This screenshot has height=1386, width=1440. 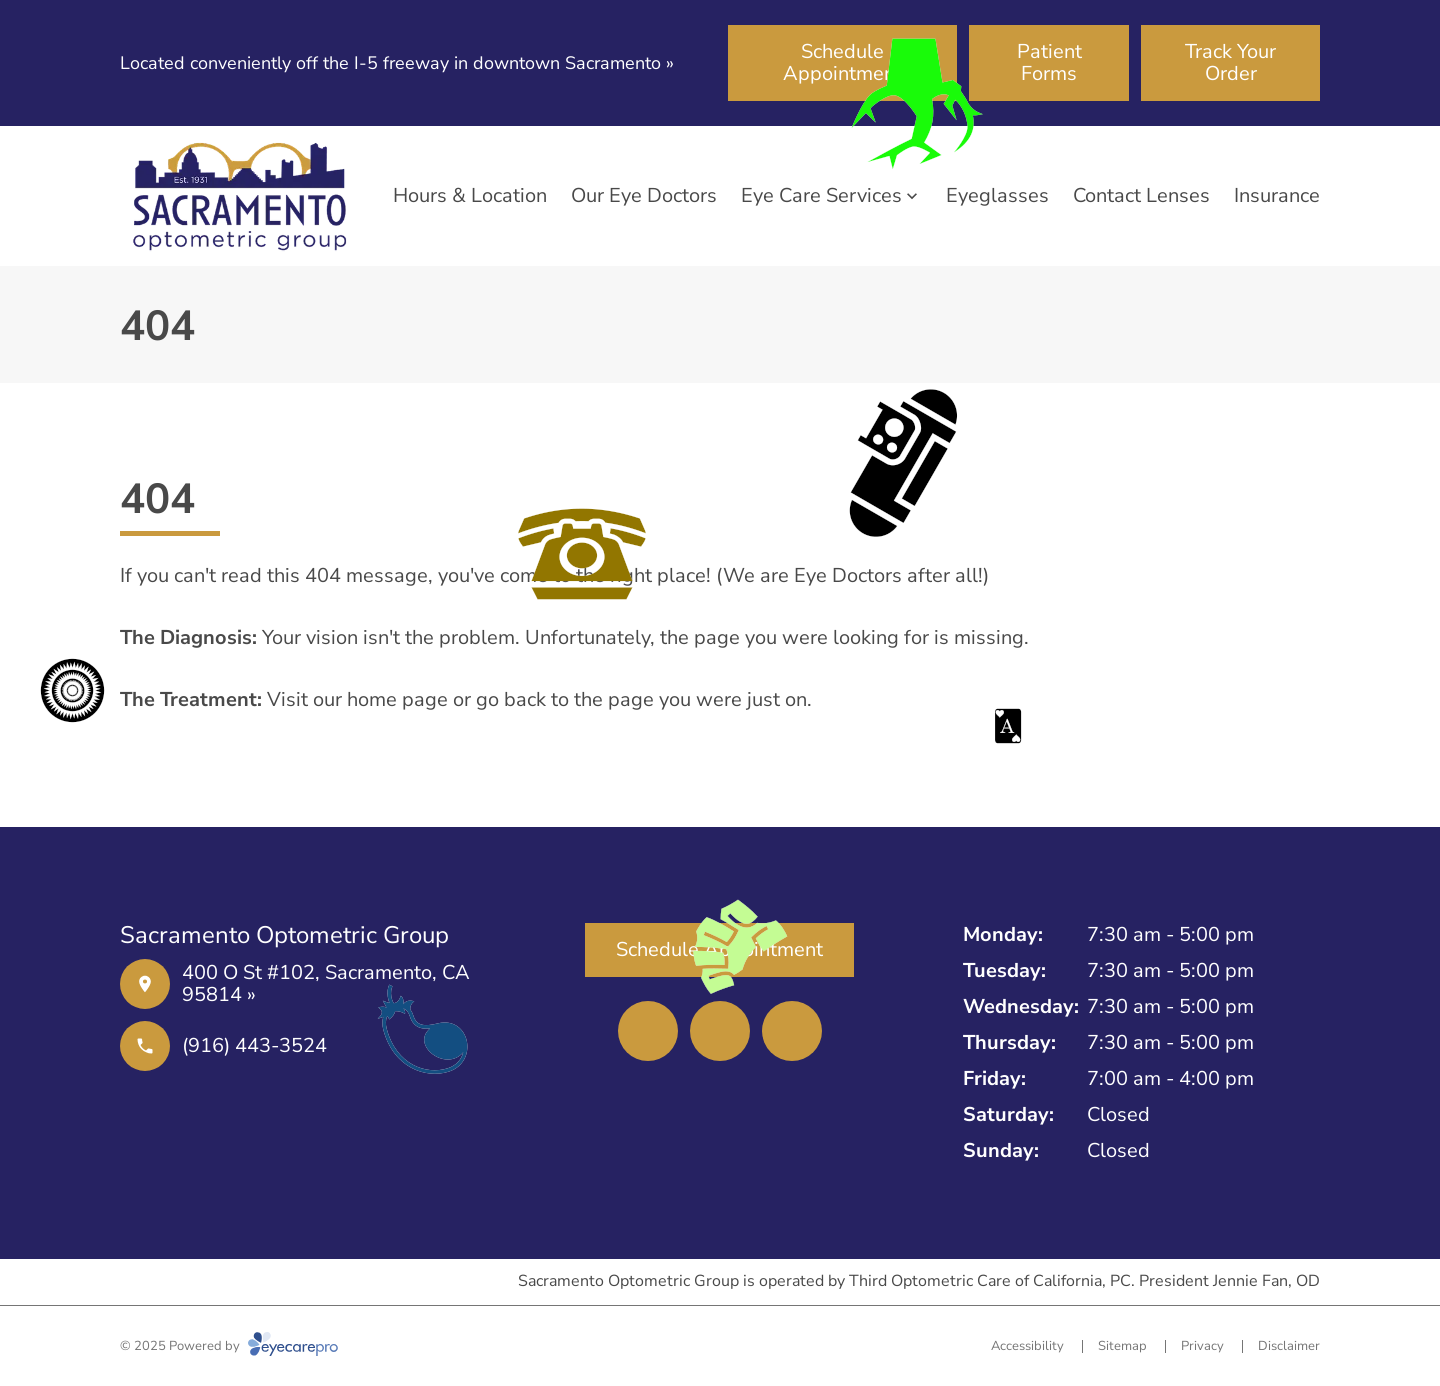 What do you see at coordinates (422, 1029) in the screenshot?
I see `select eggplant/aubergine ingredient` at bounding box center [422, 1029].